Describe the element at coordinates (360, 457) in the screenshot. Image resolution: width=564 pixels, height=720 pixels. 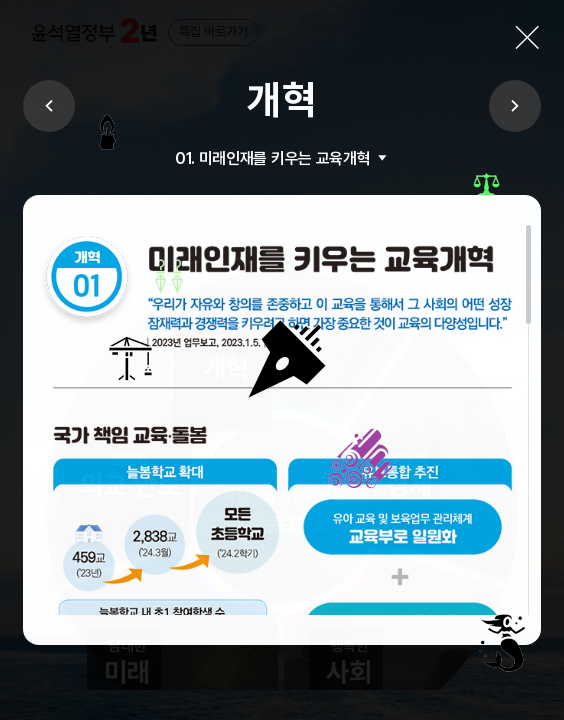
I see `wood resource inventory in a crafting game` at that location.